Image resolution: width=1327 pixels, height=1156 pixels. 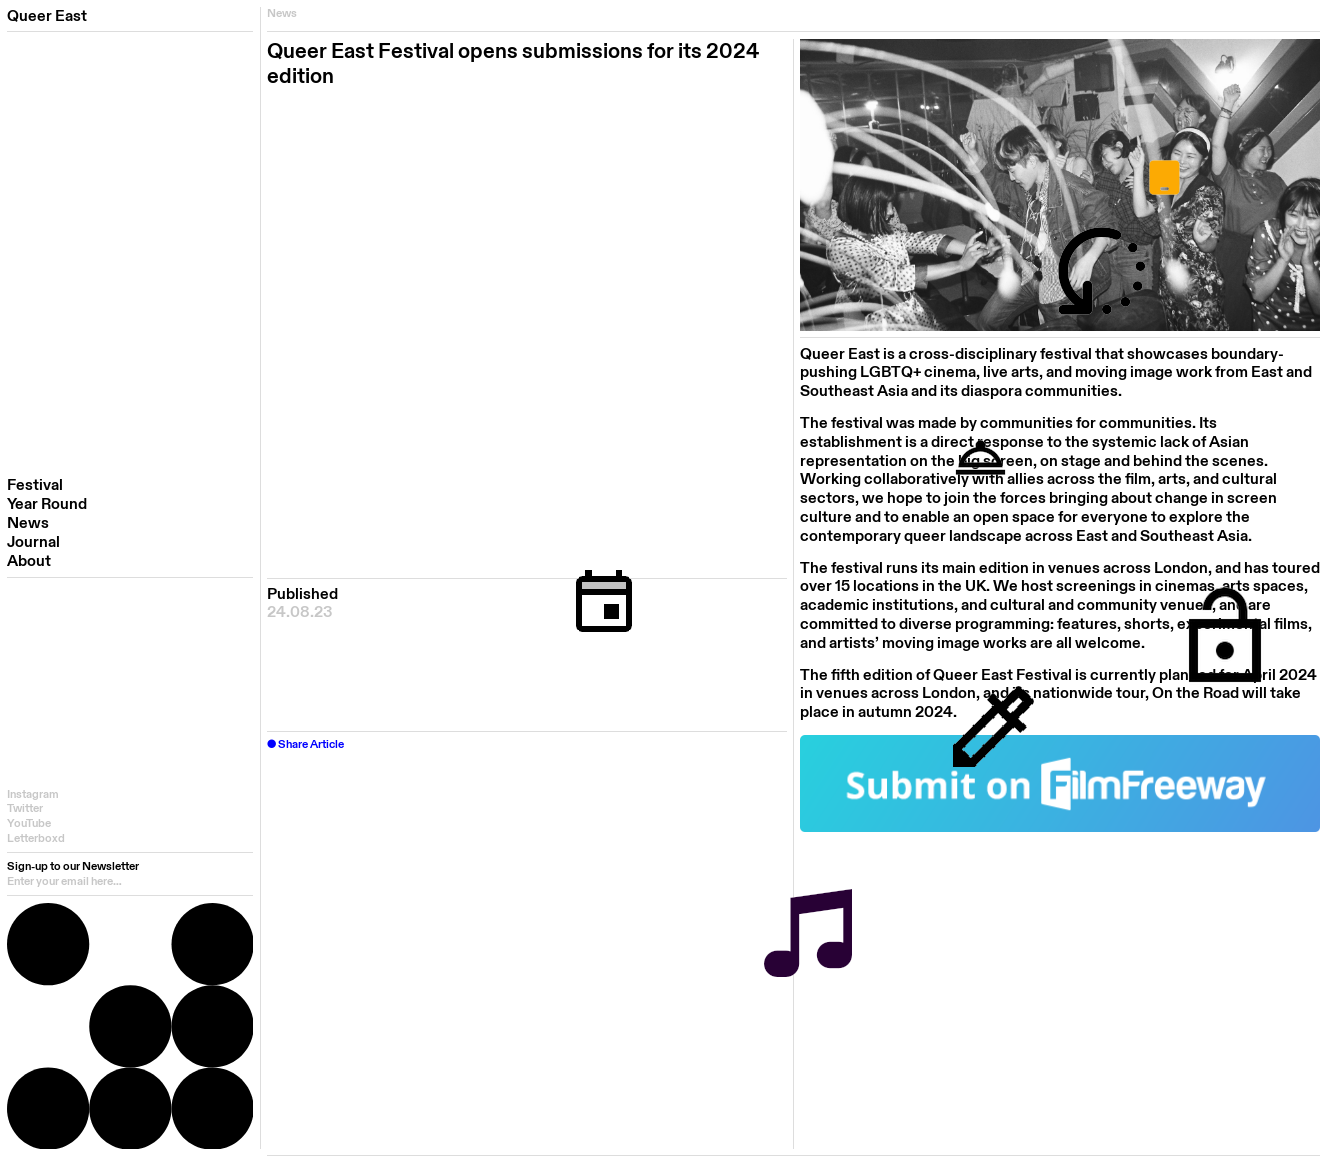 What do you see at coordinates (980, 457) in the screenshot?
I see `request room service or hotel amenities` at bounding box center [980, 457].